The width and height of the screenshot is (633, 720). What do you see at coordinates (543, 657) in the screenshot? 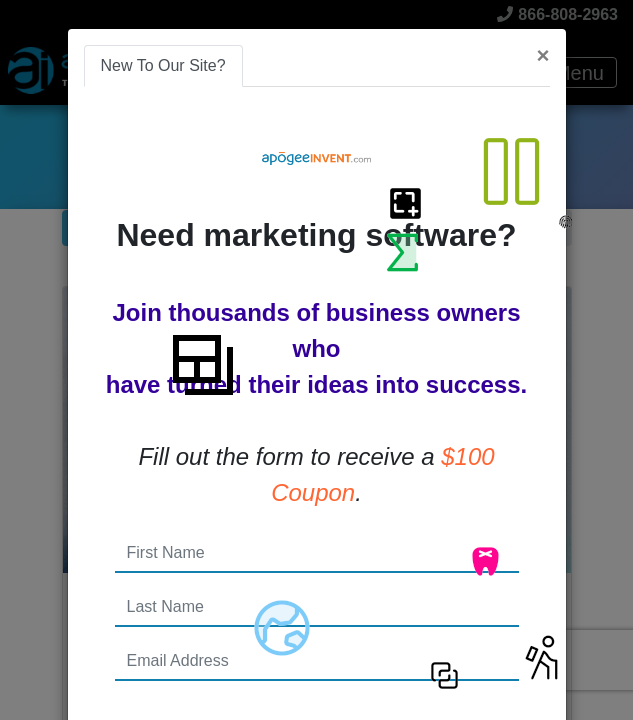
I see `access hiking trails or outdoor activities` at bounding box center [543, 657].